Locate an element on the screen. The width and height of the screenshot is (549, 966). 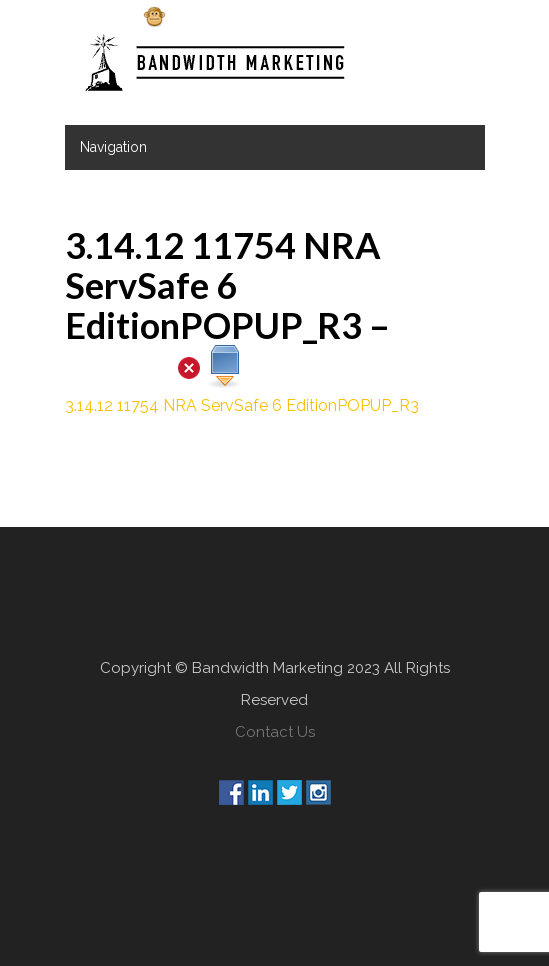
monkey face emoji for expressing playfulness is located at coordinates (154, 16).